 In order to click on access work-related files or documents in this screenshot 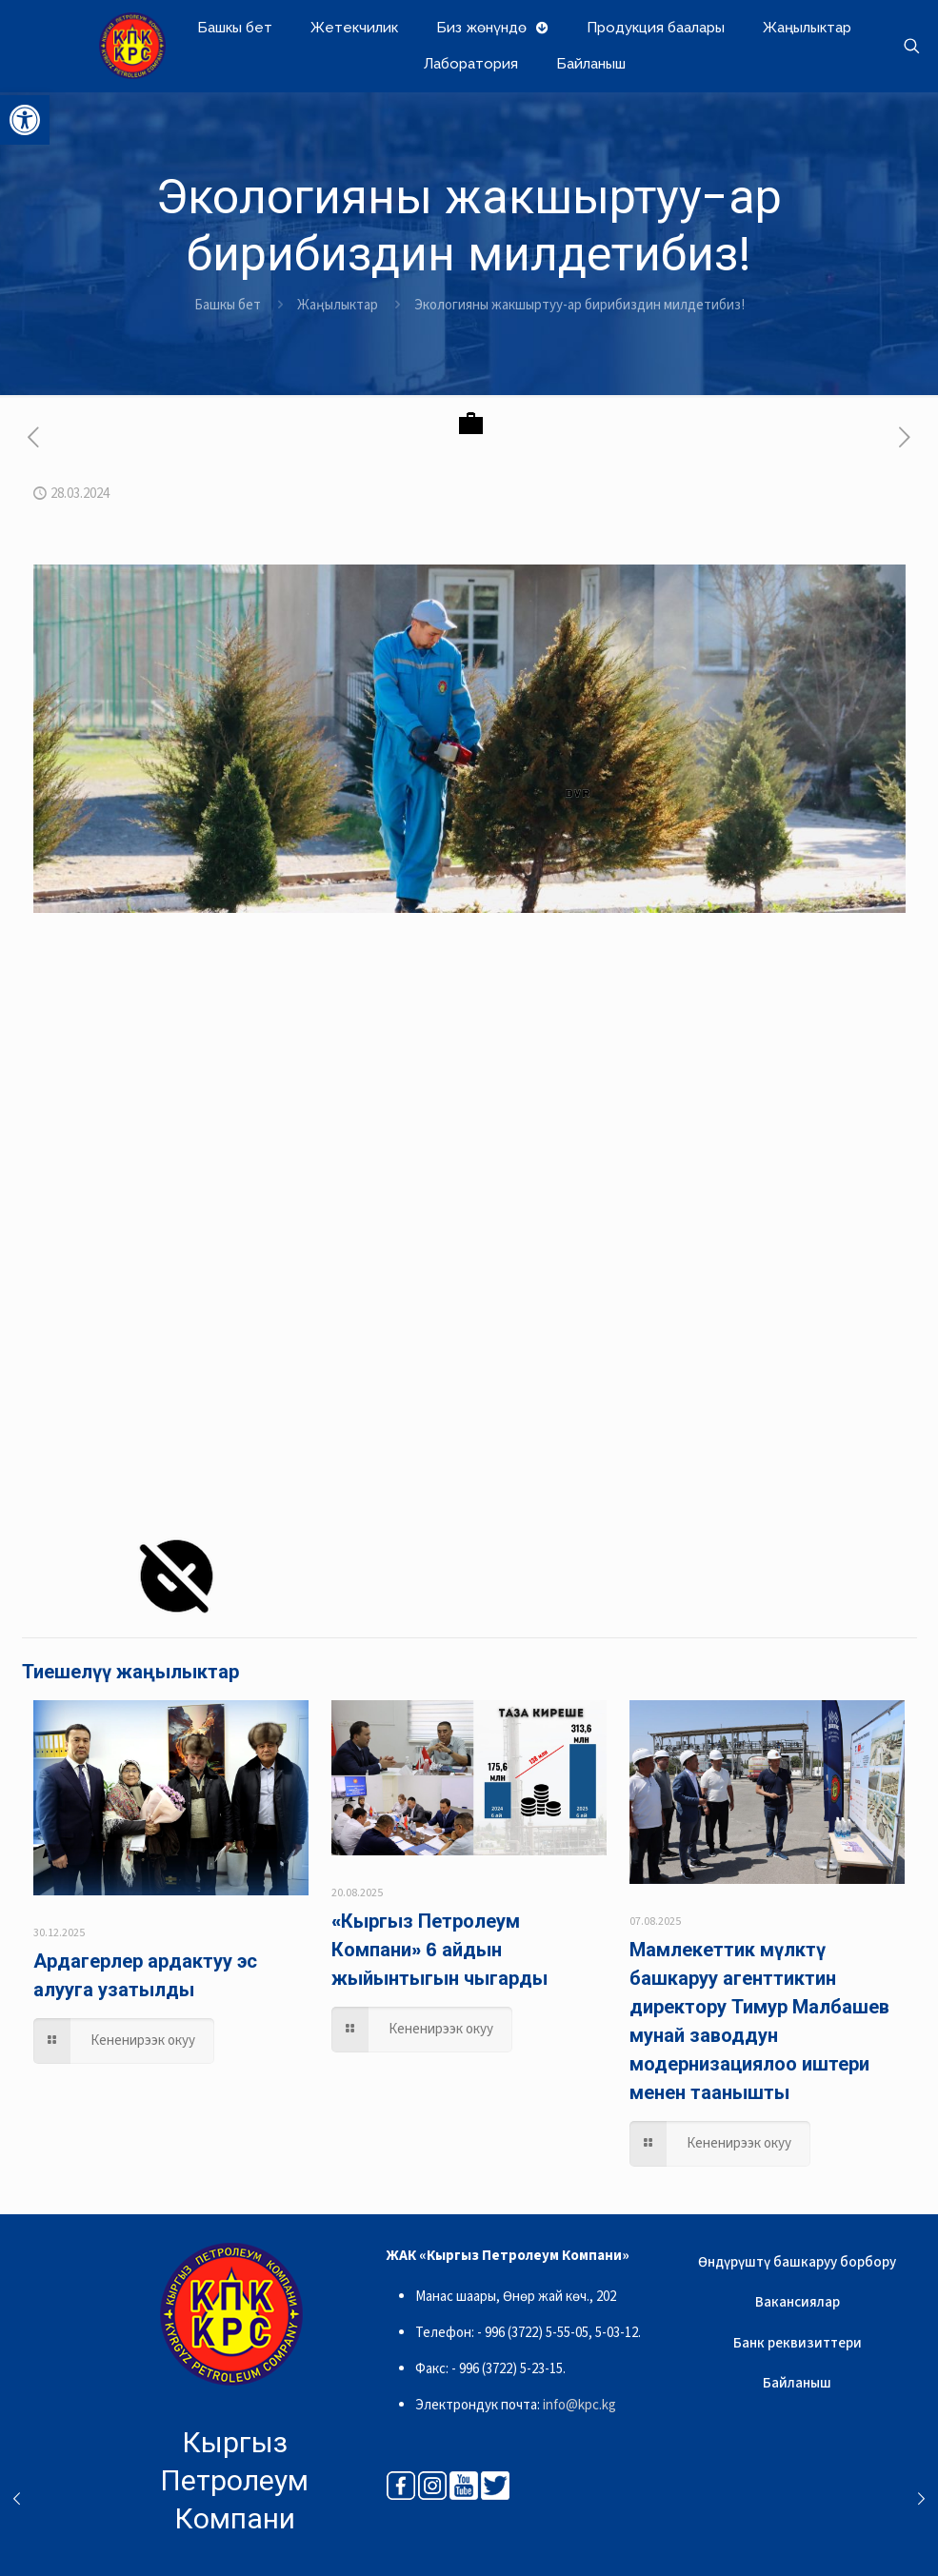, I will do `click(470, 424)`.